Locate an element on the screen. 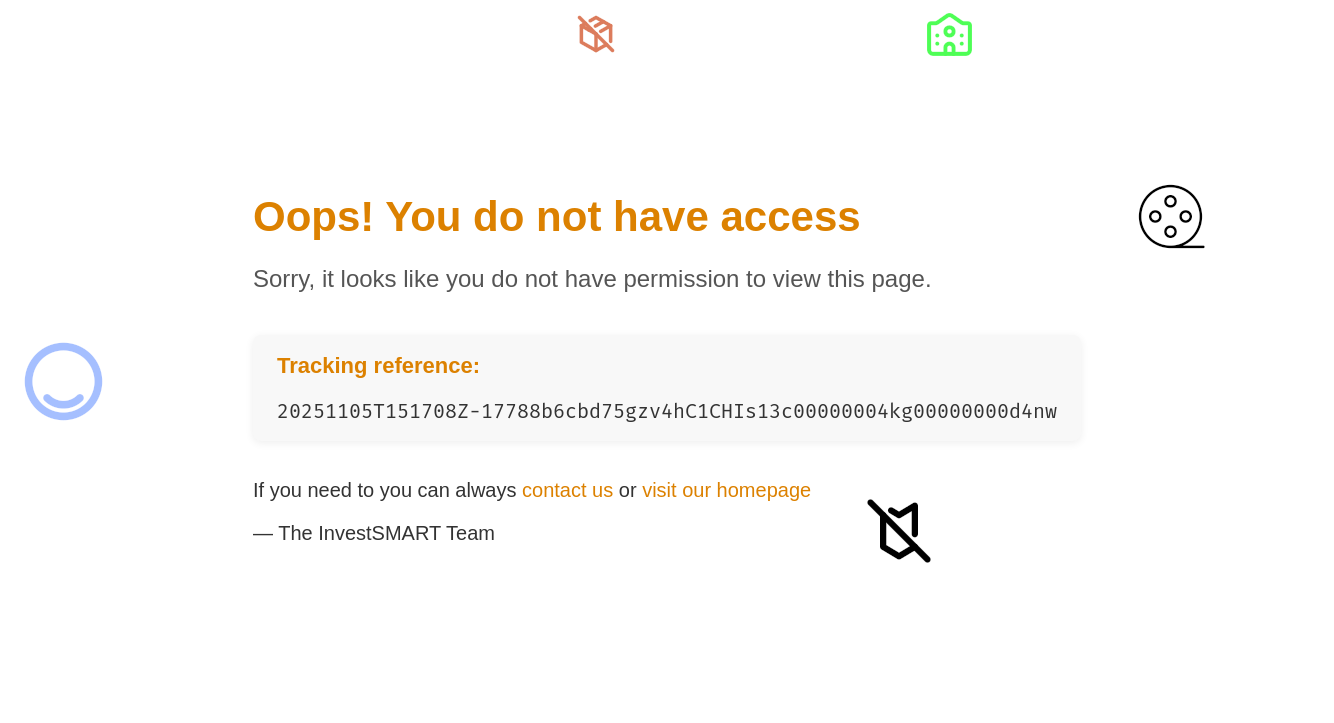 Image resolution: width=1334 pixels, height=723 pixels. access video or movie library is located at coordinates (1170, 216).